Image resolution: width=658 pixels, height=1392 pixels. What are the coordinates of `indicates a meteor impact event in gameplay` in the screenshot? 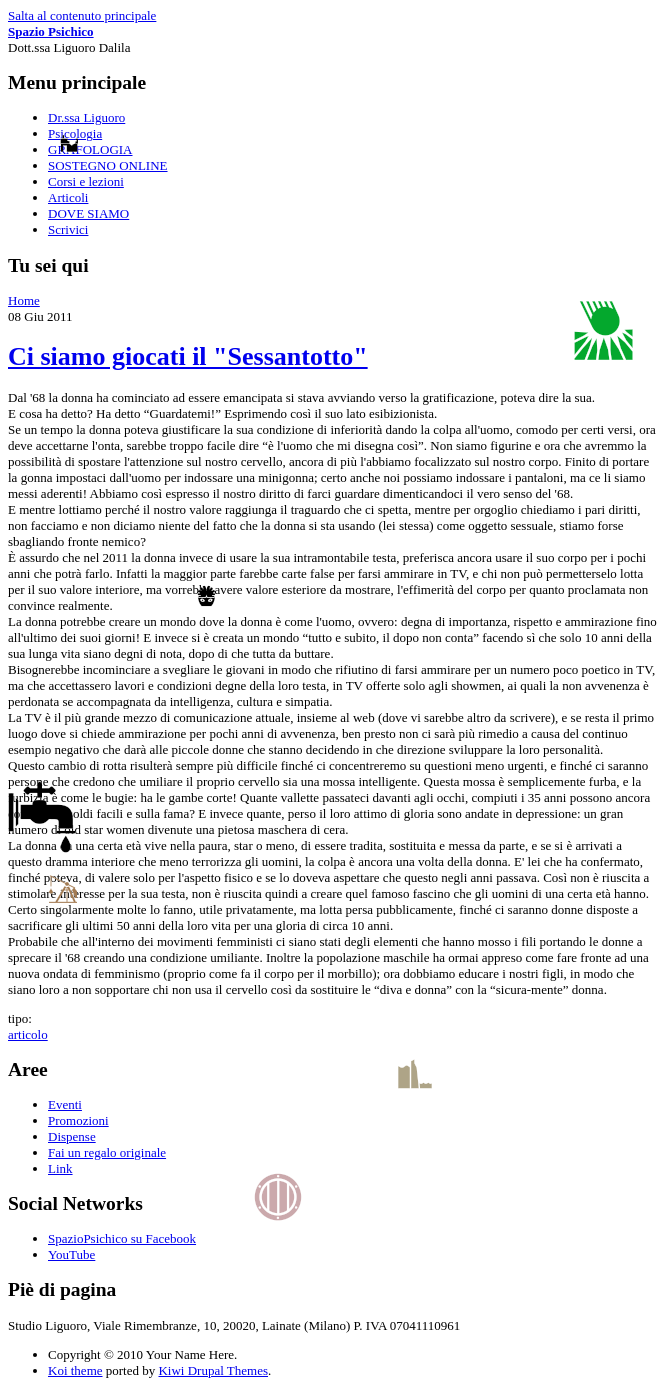 It's located at (603, 330).